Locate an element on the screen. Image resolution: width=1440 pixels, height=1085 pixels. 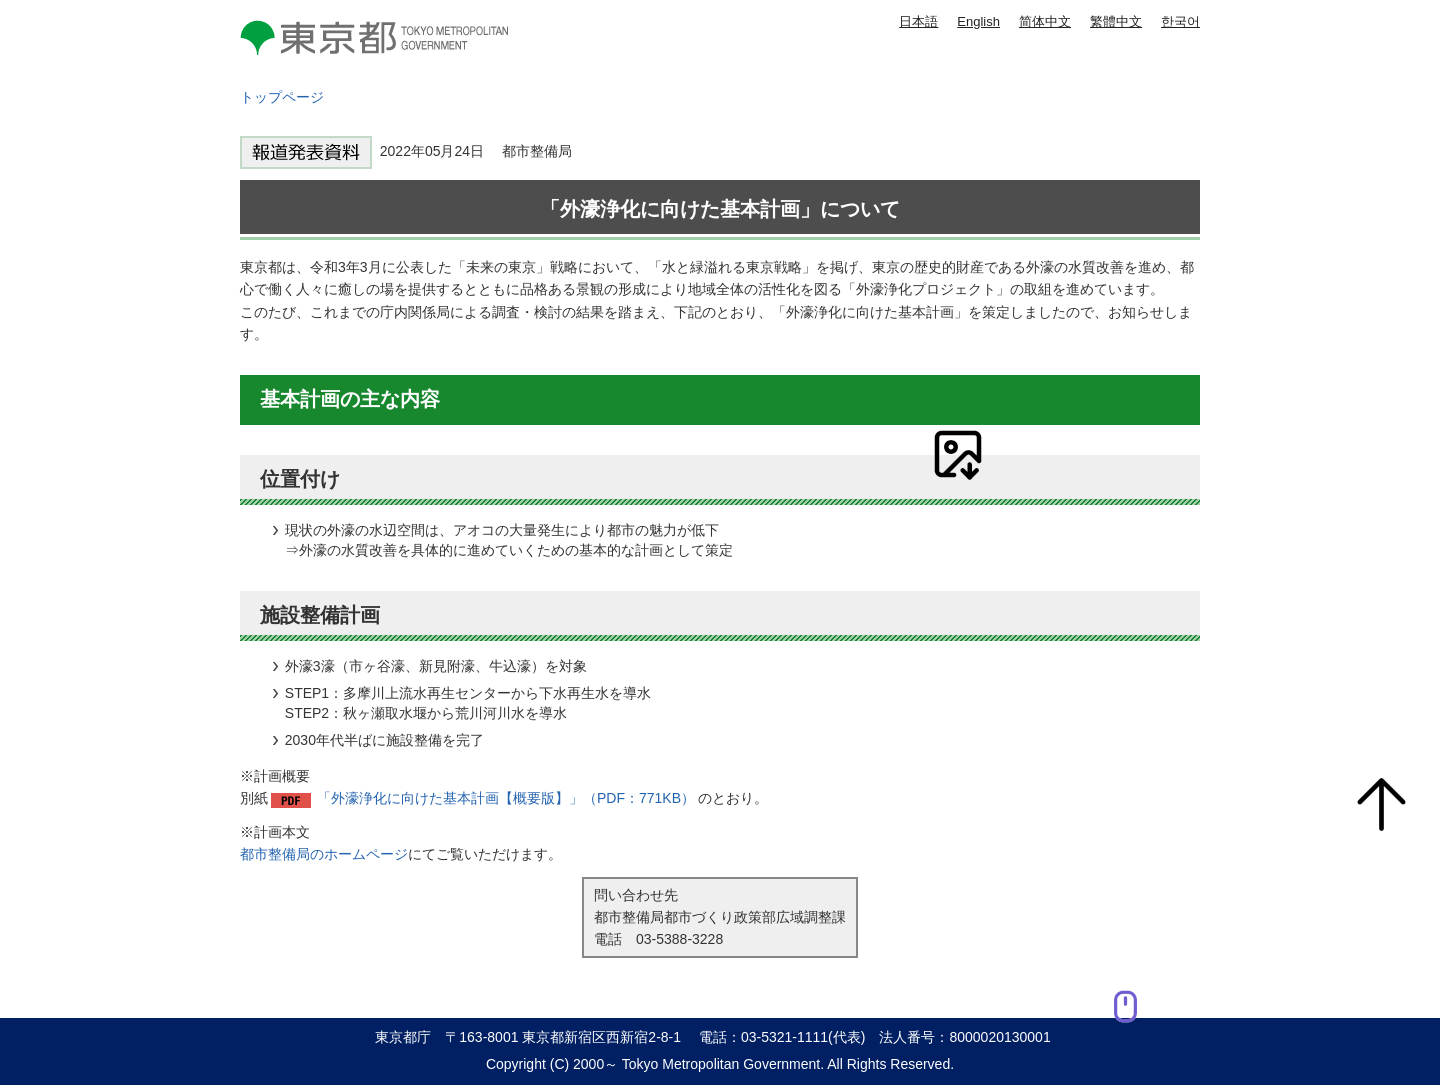
download image is located at coordinates (958, 454).